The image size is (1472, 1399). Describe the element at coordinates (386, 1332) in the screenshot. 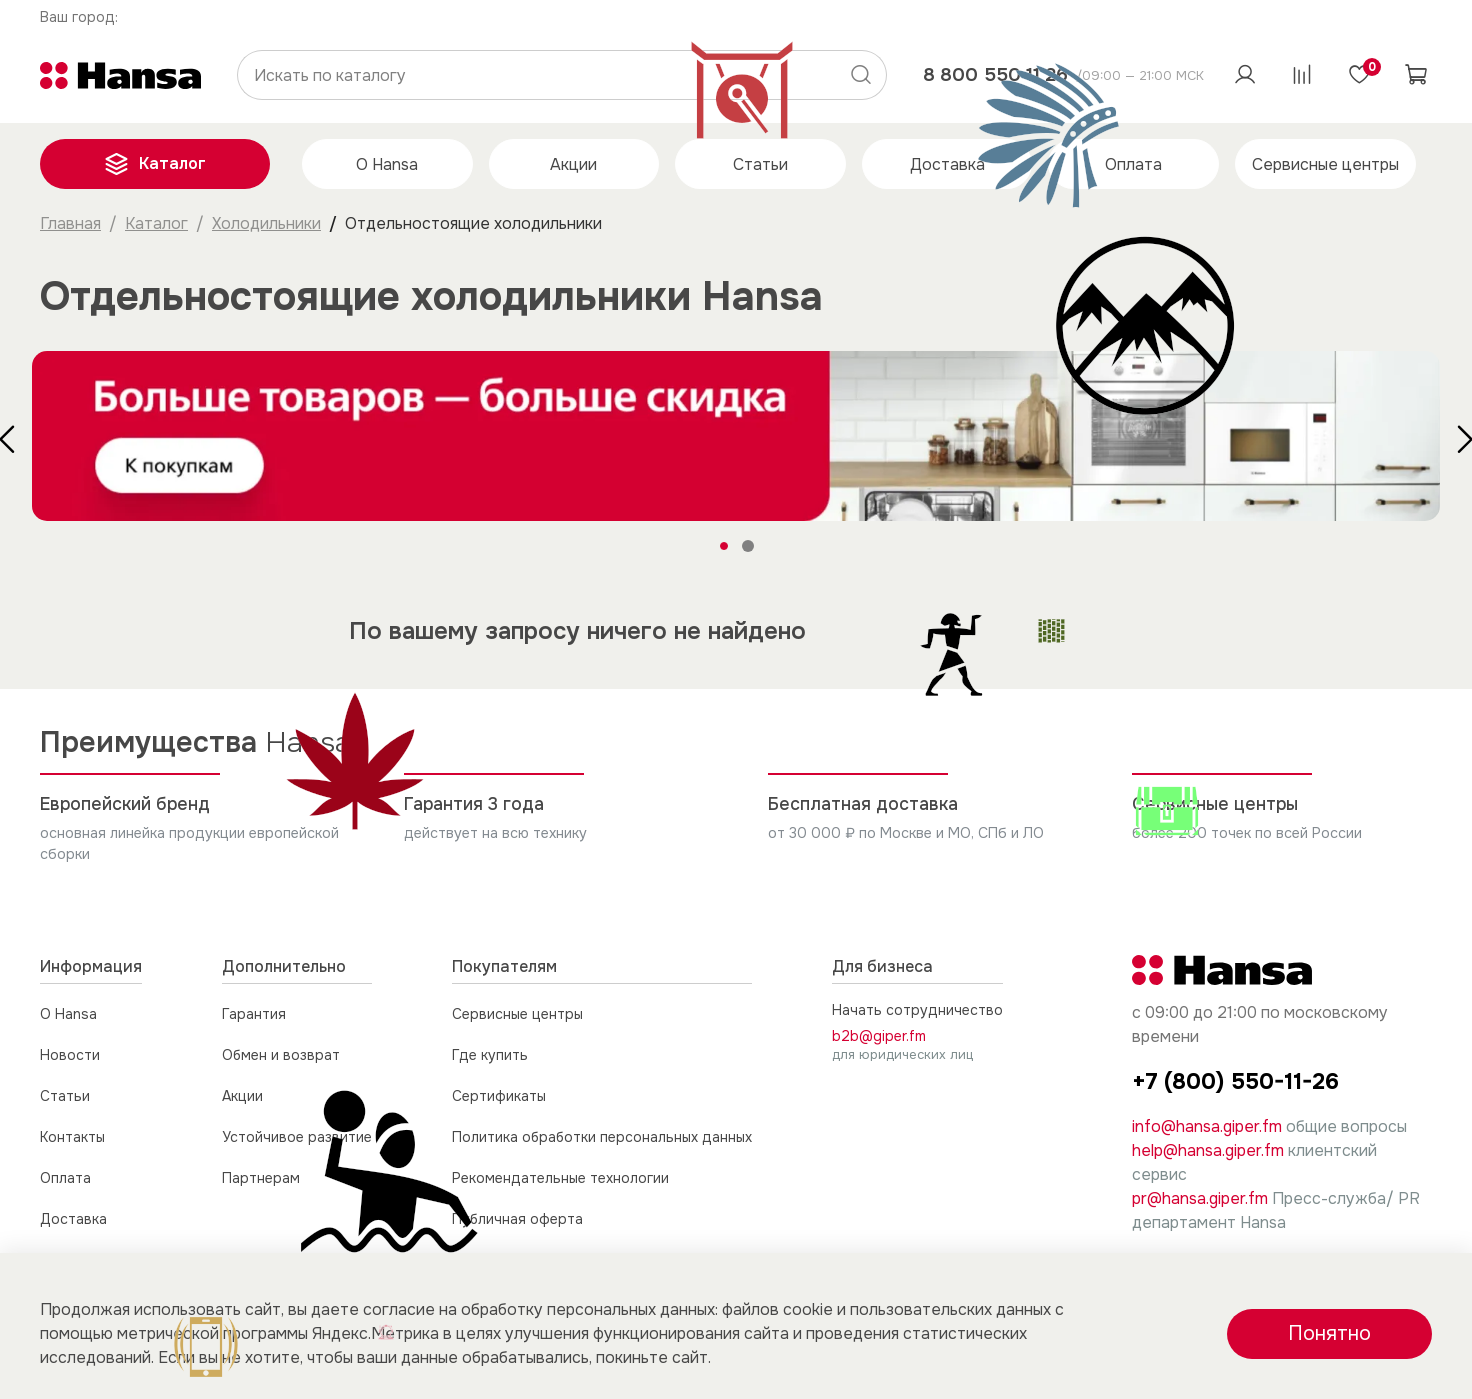

I see `access space or astronaut-themed content` at that location.